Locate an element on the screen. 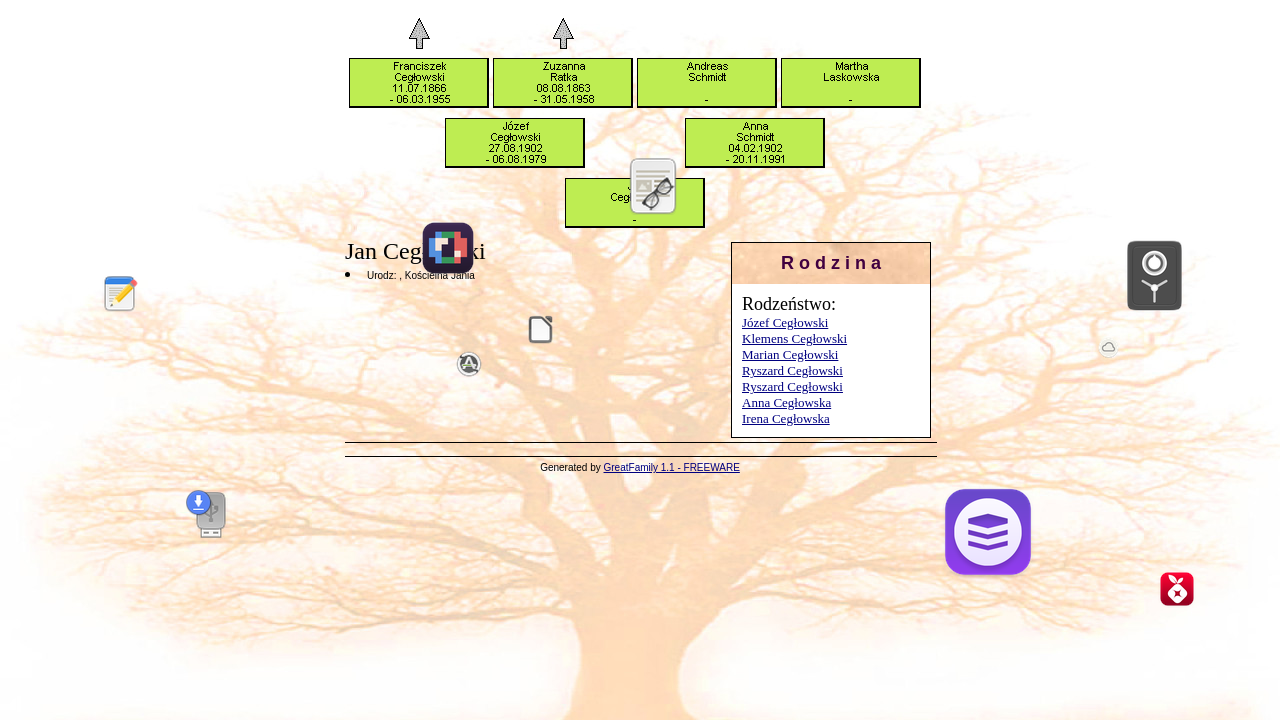 The height and width of the screenshot is (720, 1280). open LibreOffice suite is located at coordinates (540, 329).